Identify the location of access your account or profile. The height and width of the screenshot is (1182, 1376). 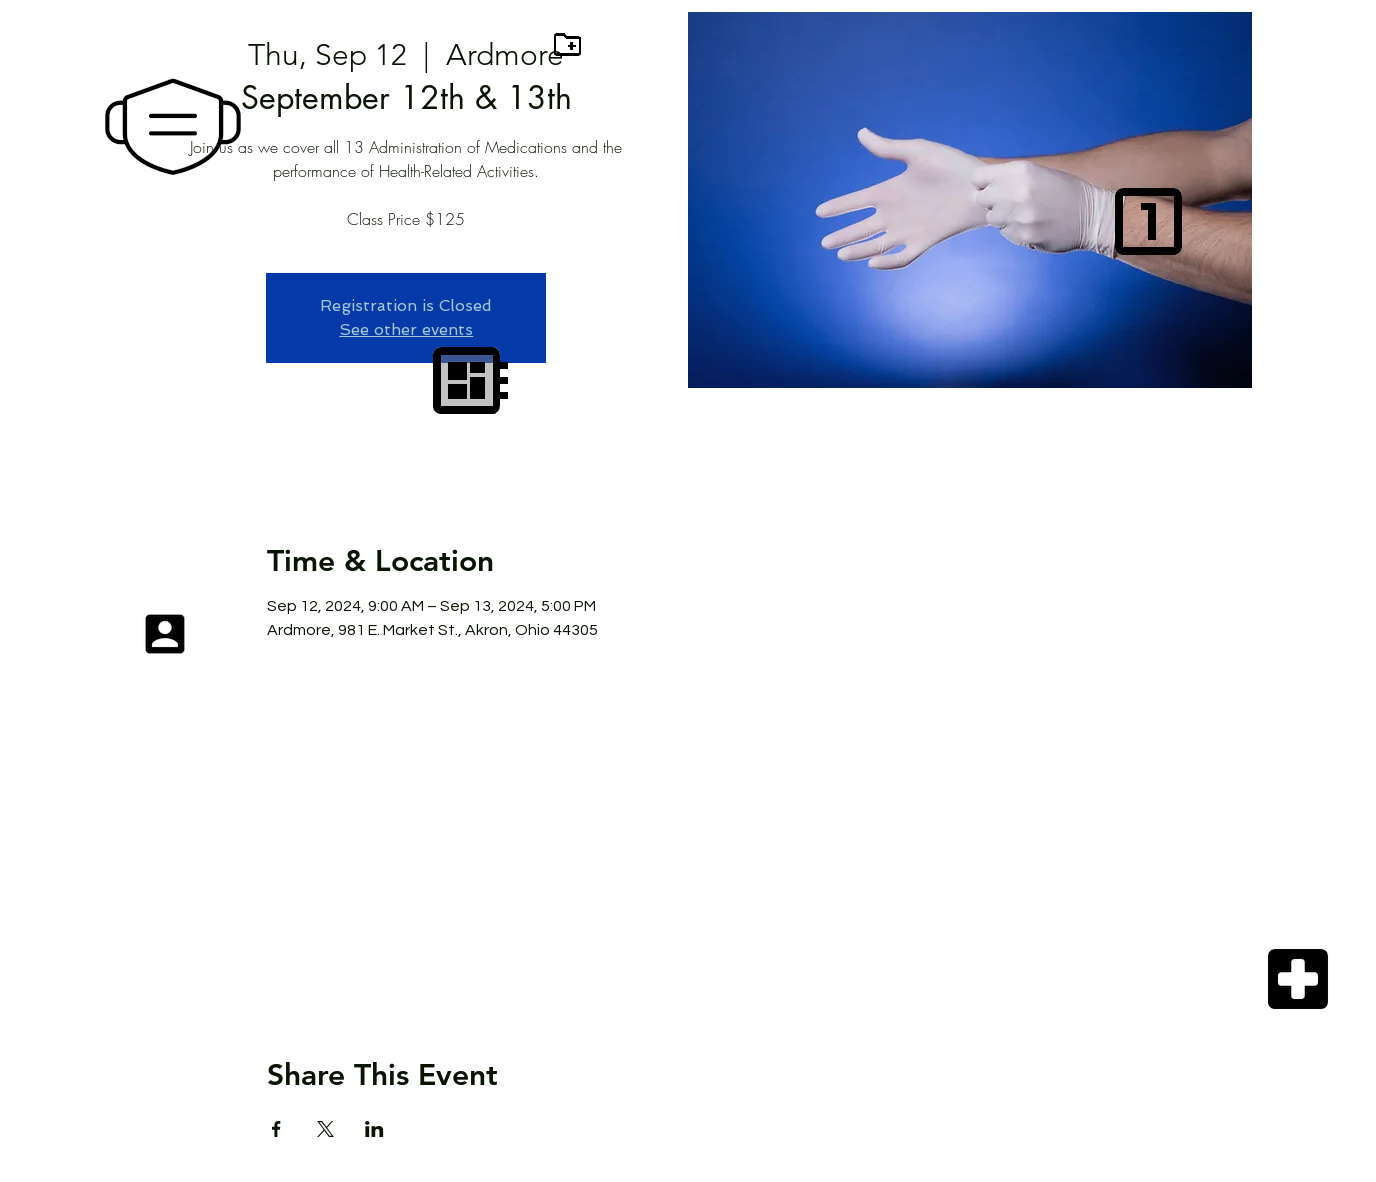
(165, 634).